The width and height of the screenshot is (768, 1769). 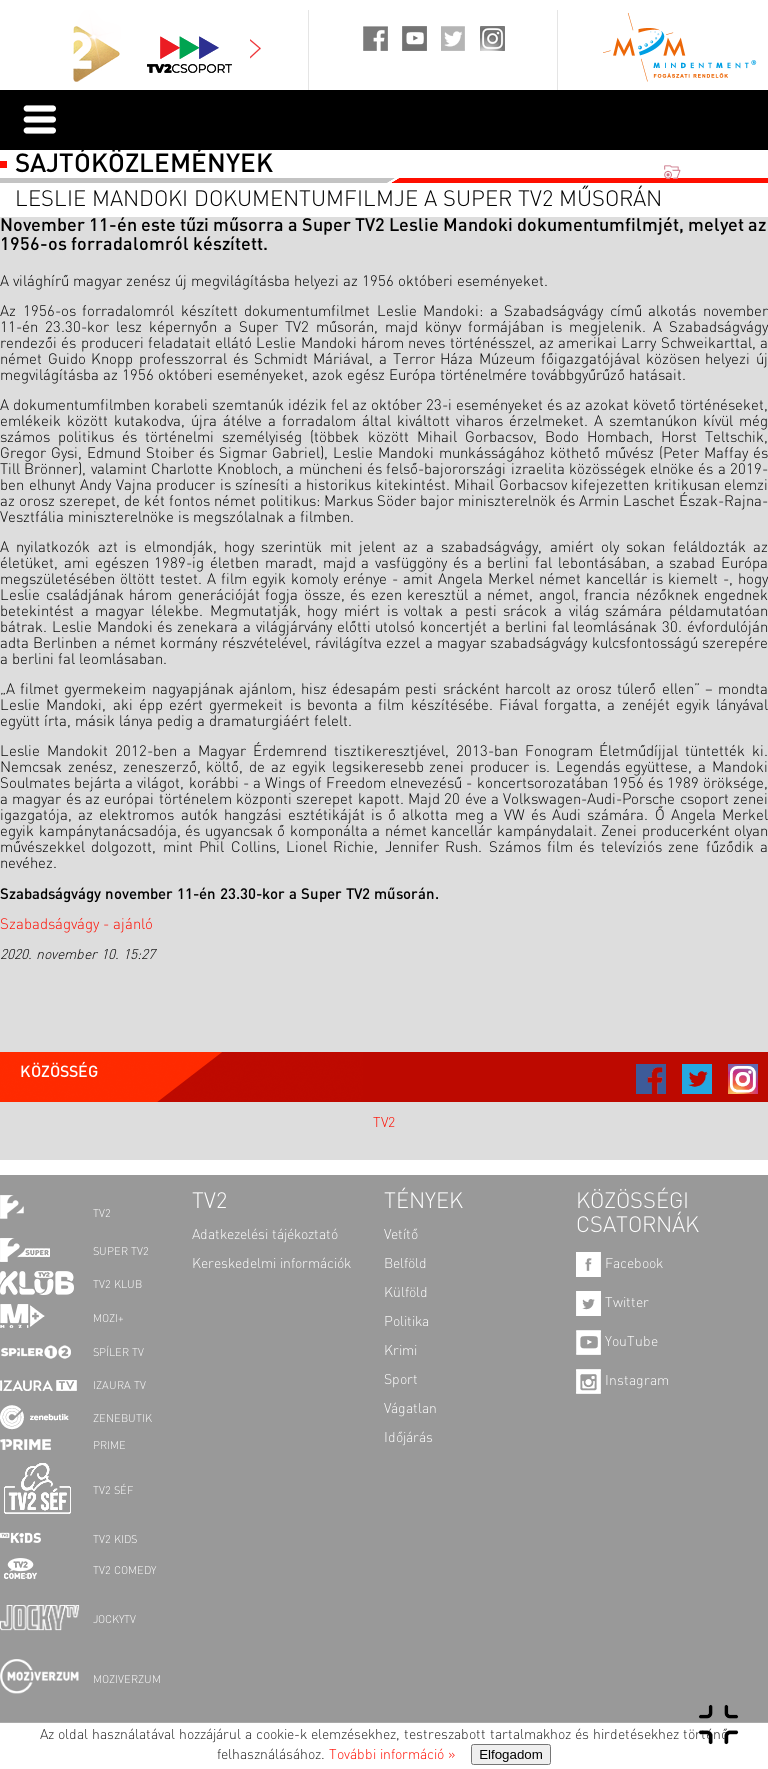 I want to click on expanded root directory in file explorer, so click(x=672, y=172).